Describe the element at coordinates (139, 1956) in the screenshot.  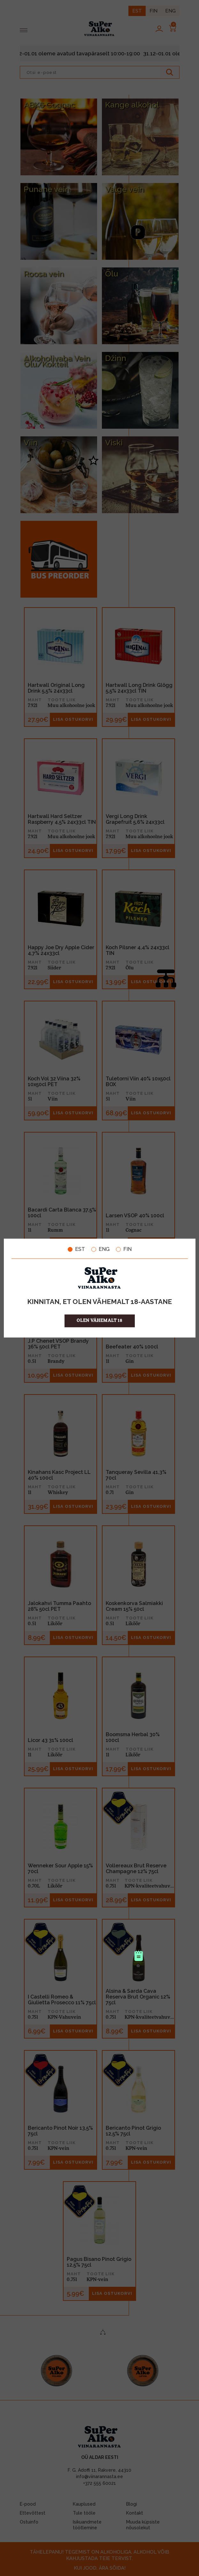
I see `open notepad or notes application` at that location.